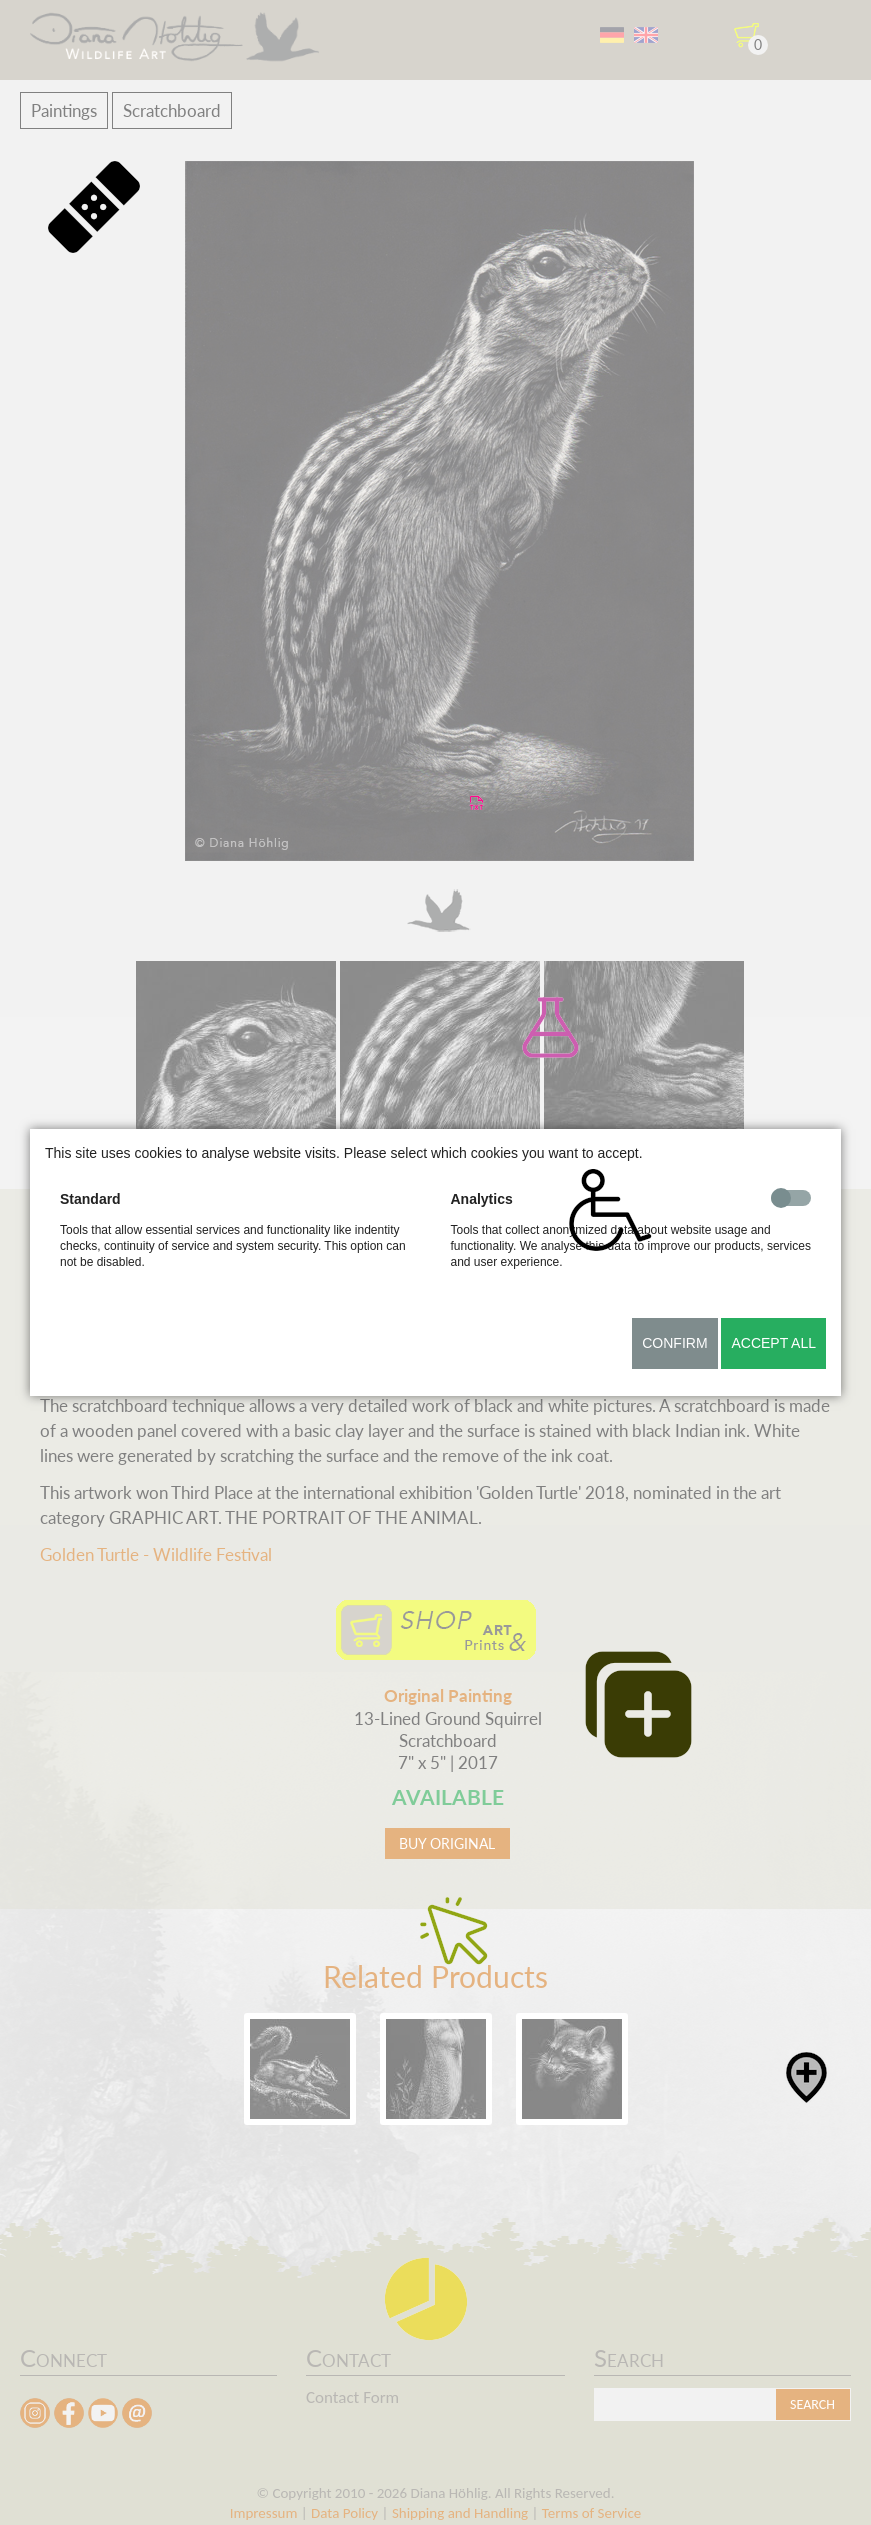 The image size is (871, 2525). Describe the element at coordinates (638, 1704) in the screenshot. I see `duplicate or copy an item` at that location.